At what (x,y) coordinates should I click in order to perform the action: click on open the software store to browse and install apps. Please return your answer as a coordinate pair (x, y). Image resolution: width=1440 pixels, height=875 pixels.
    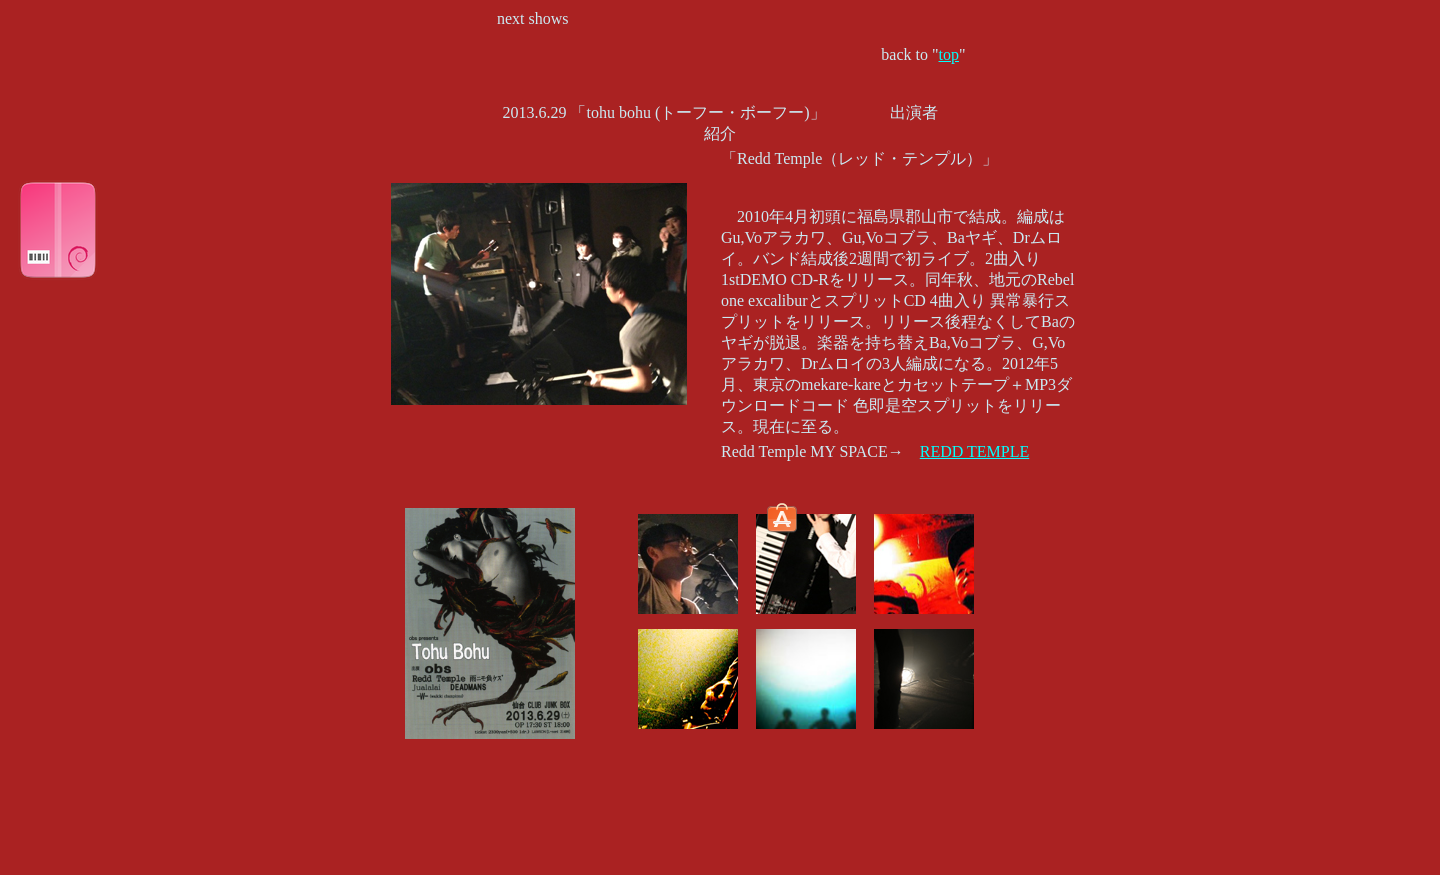
    Looking at the image, I should click on (782, 519).